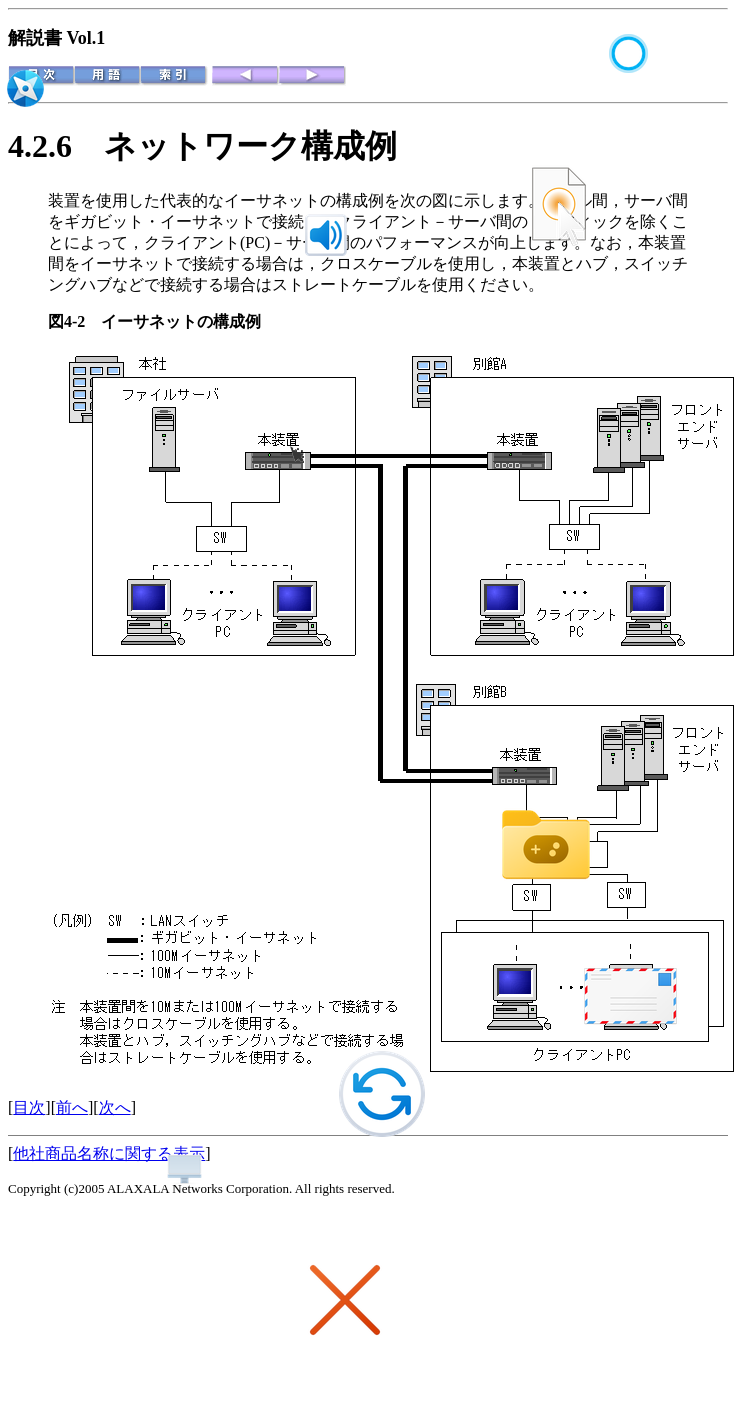  What do you see at coordinates (184, 1168) in the screenshot?
I see `represents this mac in system preferences or finder` at bounding box center [184, 1168].